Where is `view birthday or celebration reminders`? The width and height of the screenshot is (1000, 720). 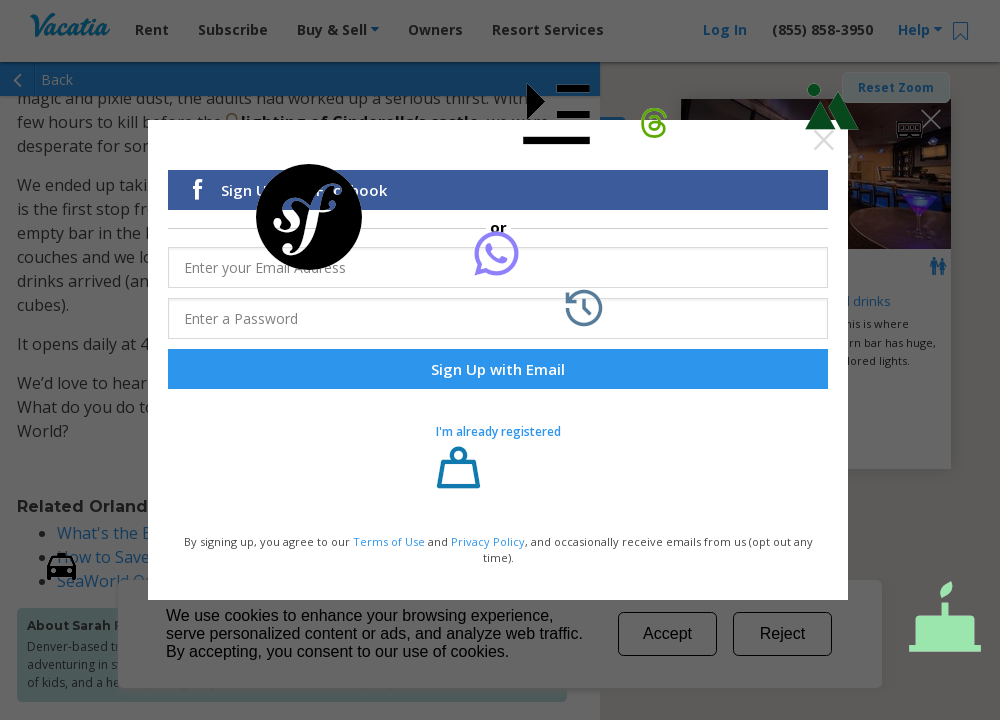 view birthday or celebration reminders is located at coordinates (945, 619).